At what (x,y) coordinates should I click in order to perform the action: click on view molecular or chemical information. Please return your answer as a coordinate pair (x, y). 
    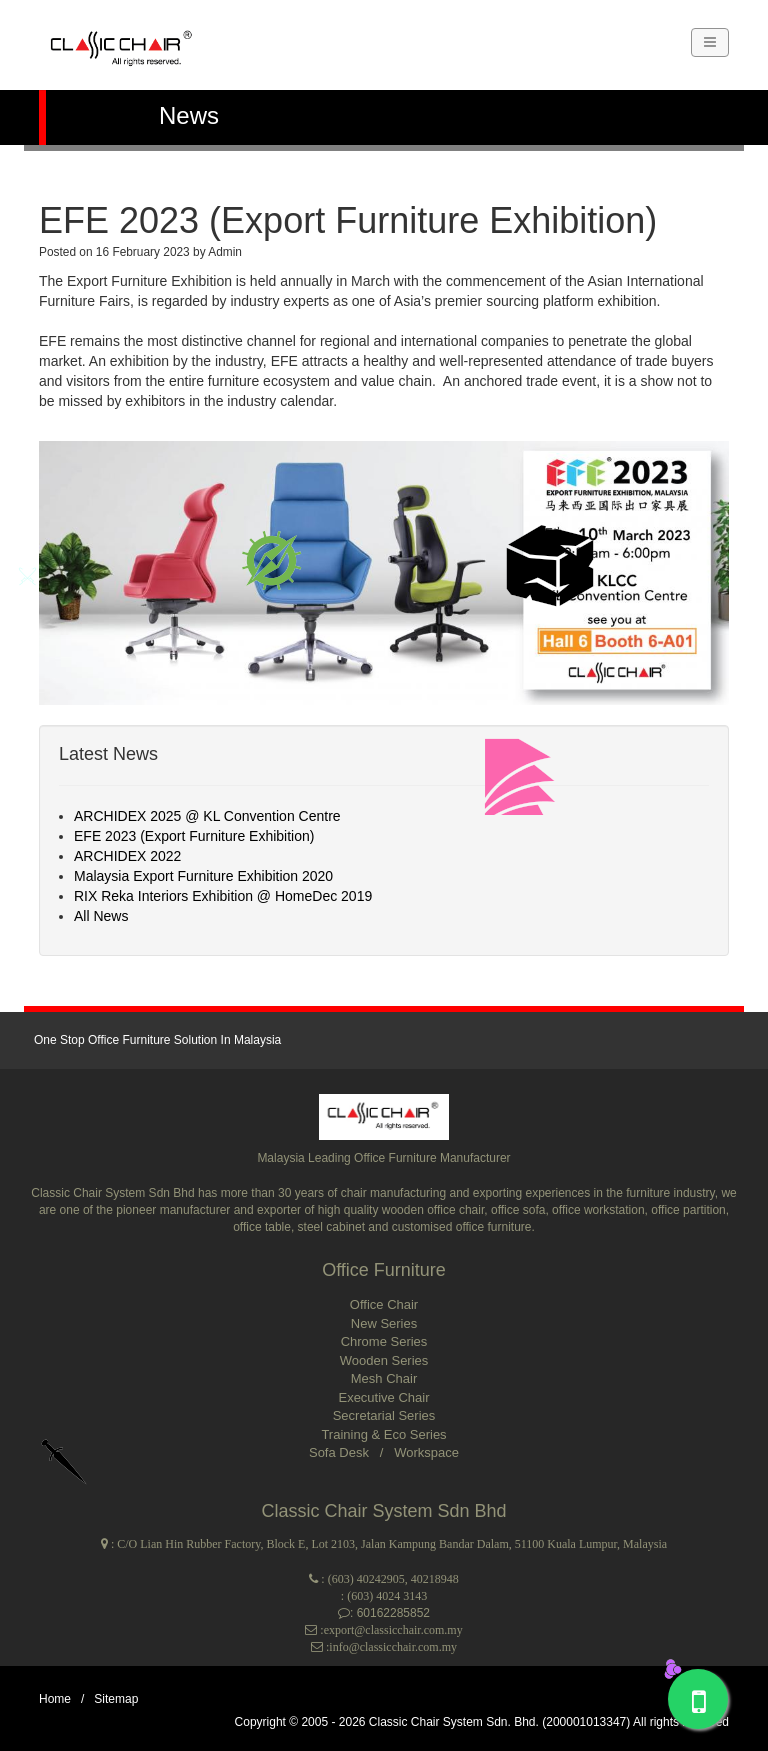
    Looking at the image, I should click on (673, 1669).